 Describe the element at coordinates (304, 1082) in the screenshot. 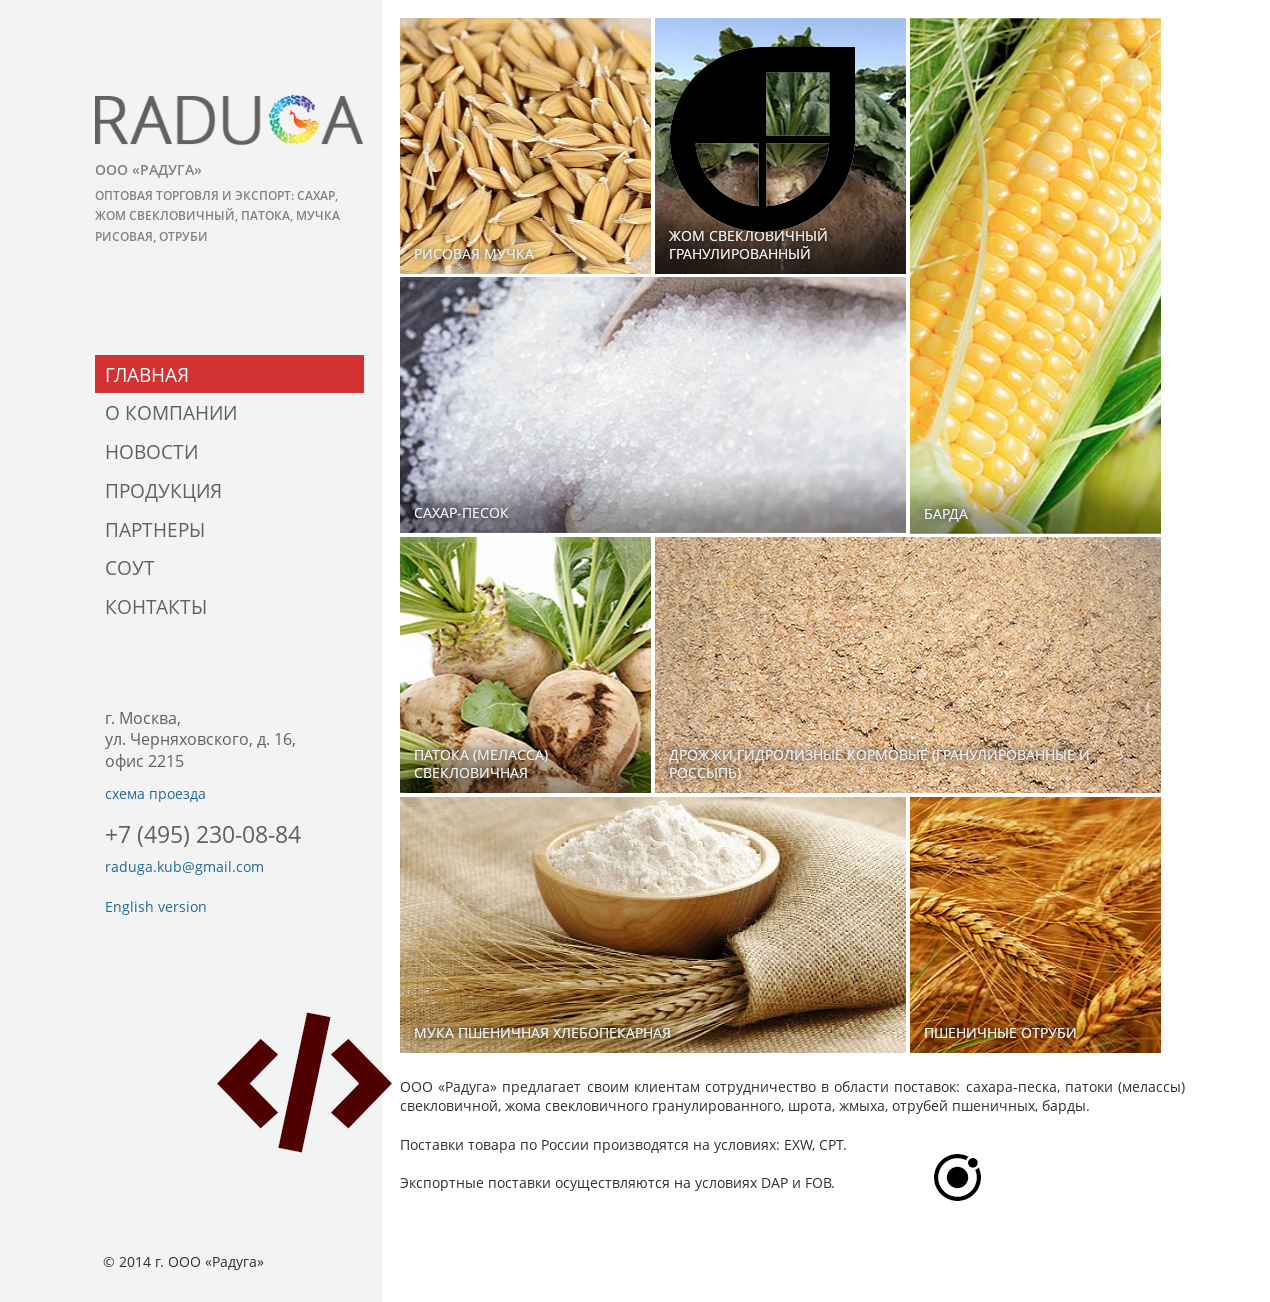

I see `devbox logo - a development environment tool` at that location.